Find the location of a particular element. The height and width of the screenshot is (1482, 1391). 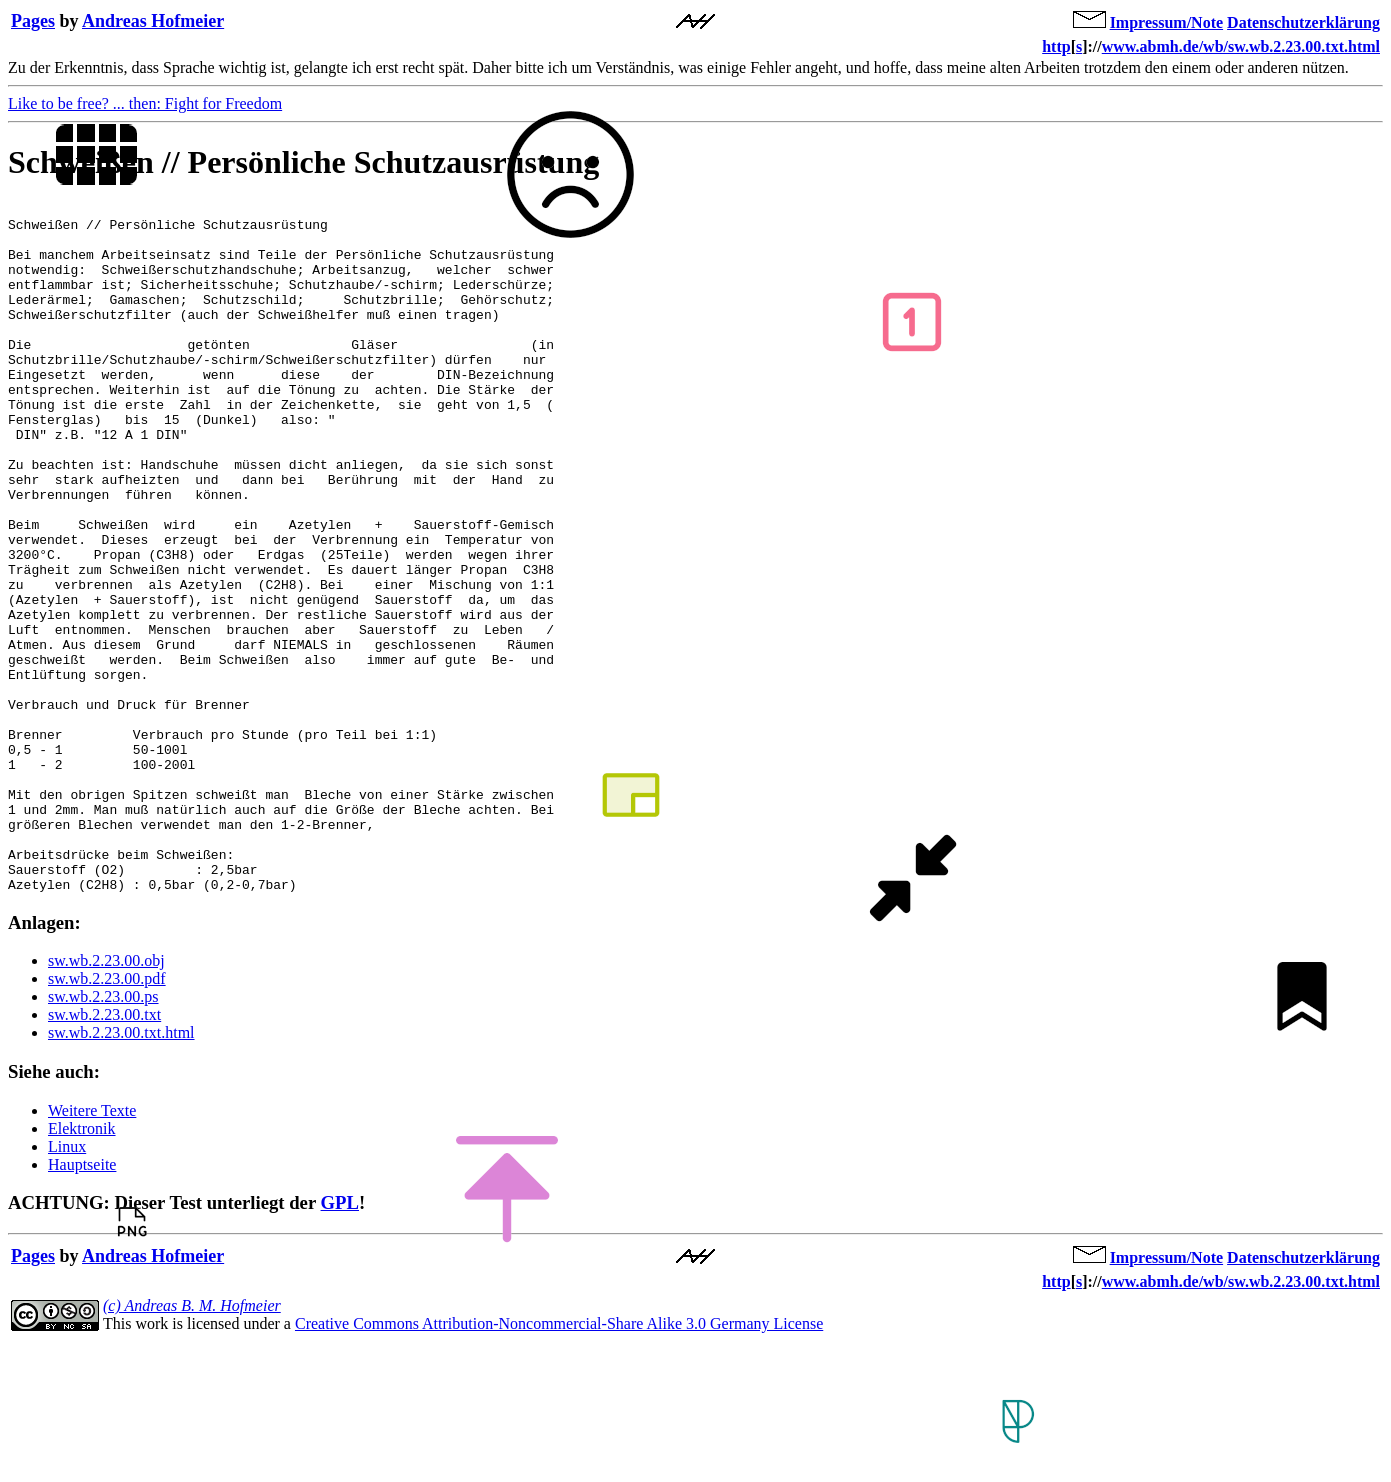

enable picture-in-picture mode is located at coordinates (631, 795).